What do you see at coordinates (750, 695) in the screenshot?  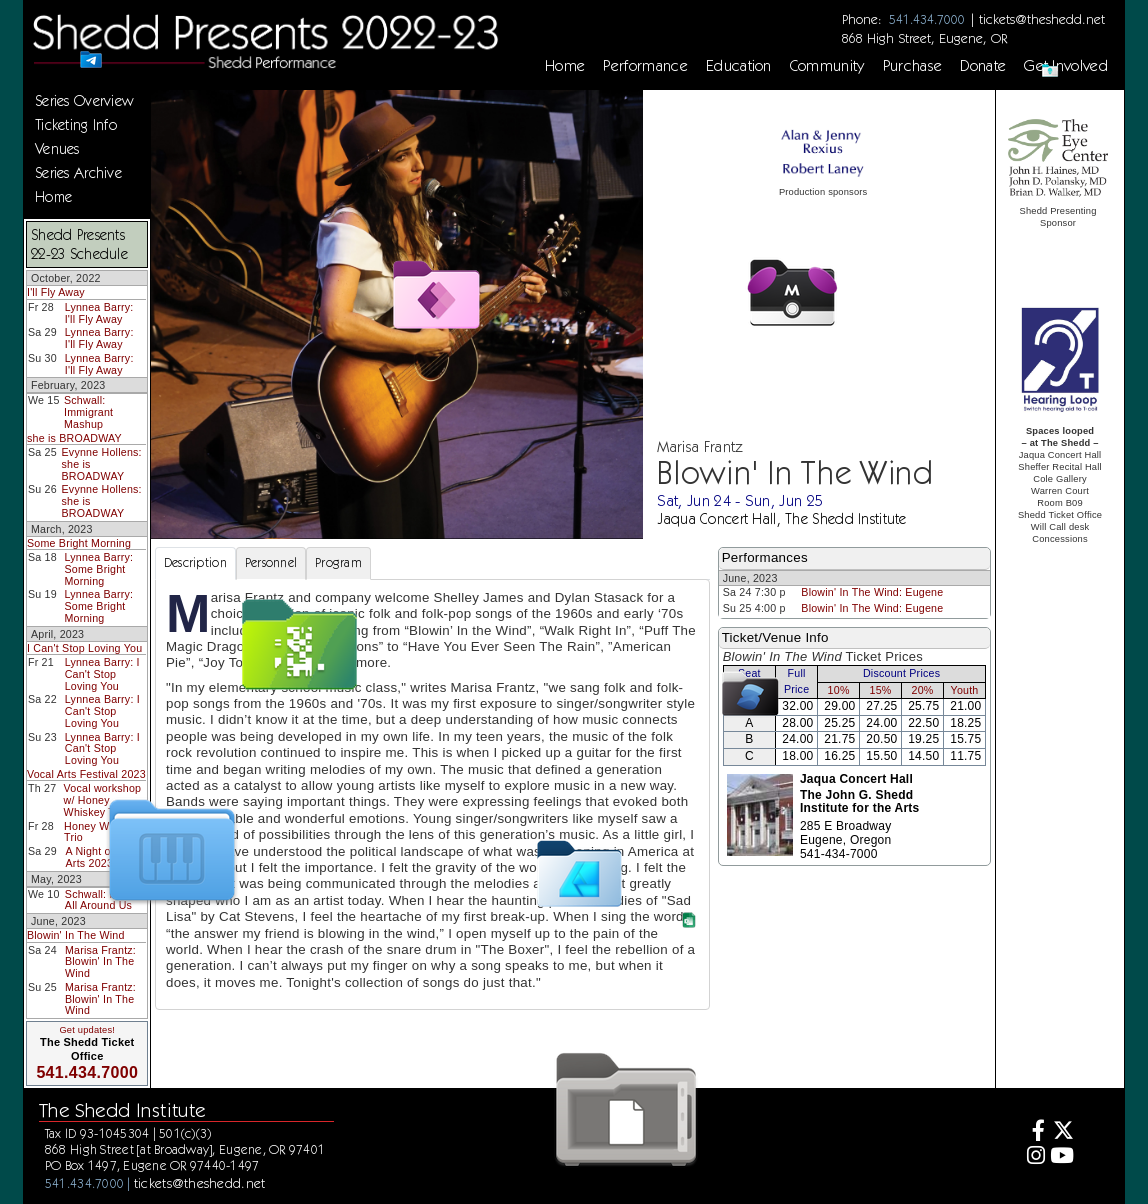 I see `folder containing SolidJS project files` at bounding box center [750, 695].